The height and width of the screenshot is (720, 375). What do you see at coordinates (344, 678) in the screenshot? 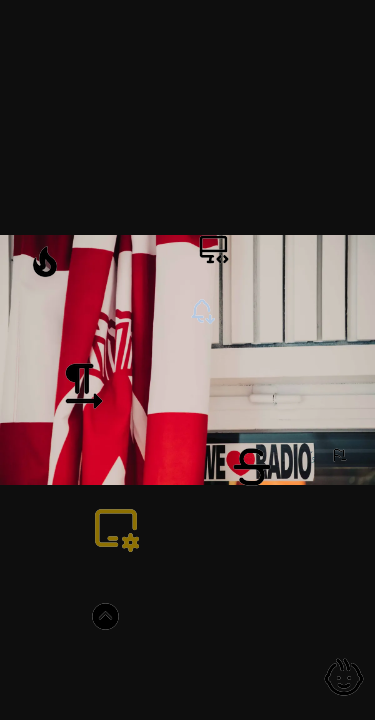
I see `select boy avatar or profile icon` at bounding box center [344, 678].